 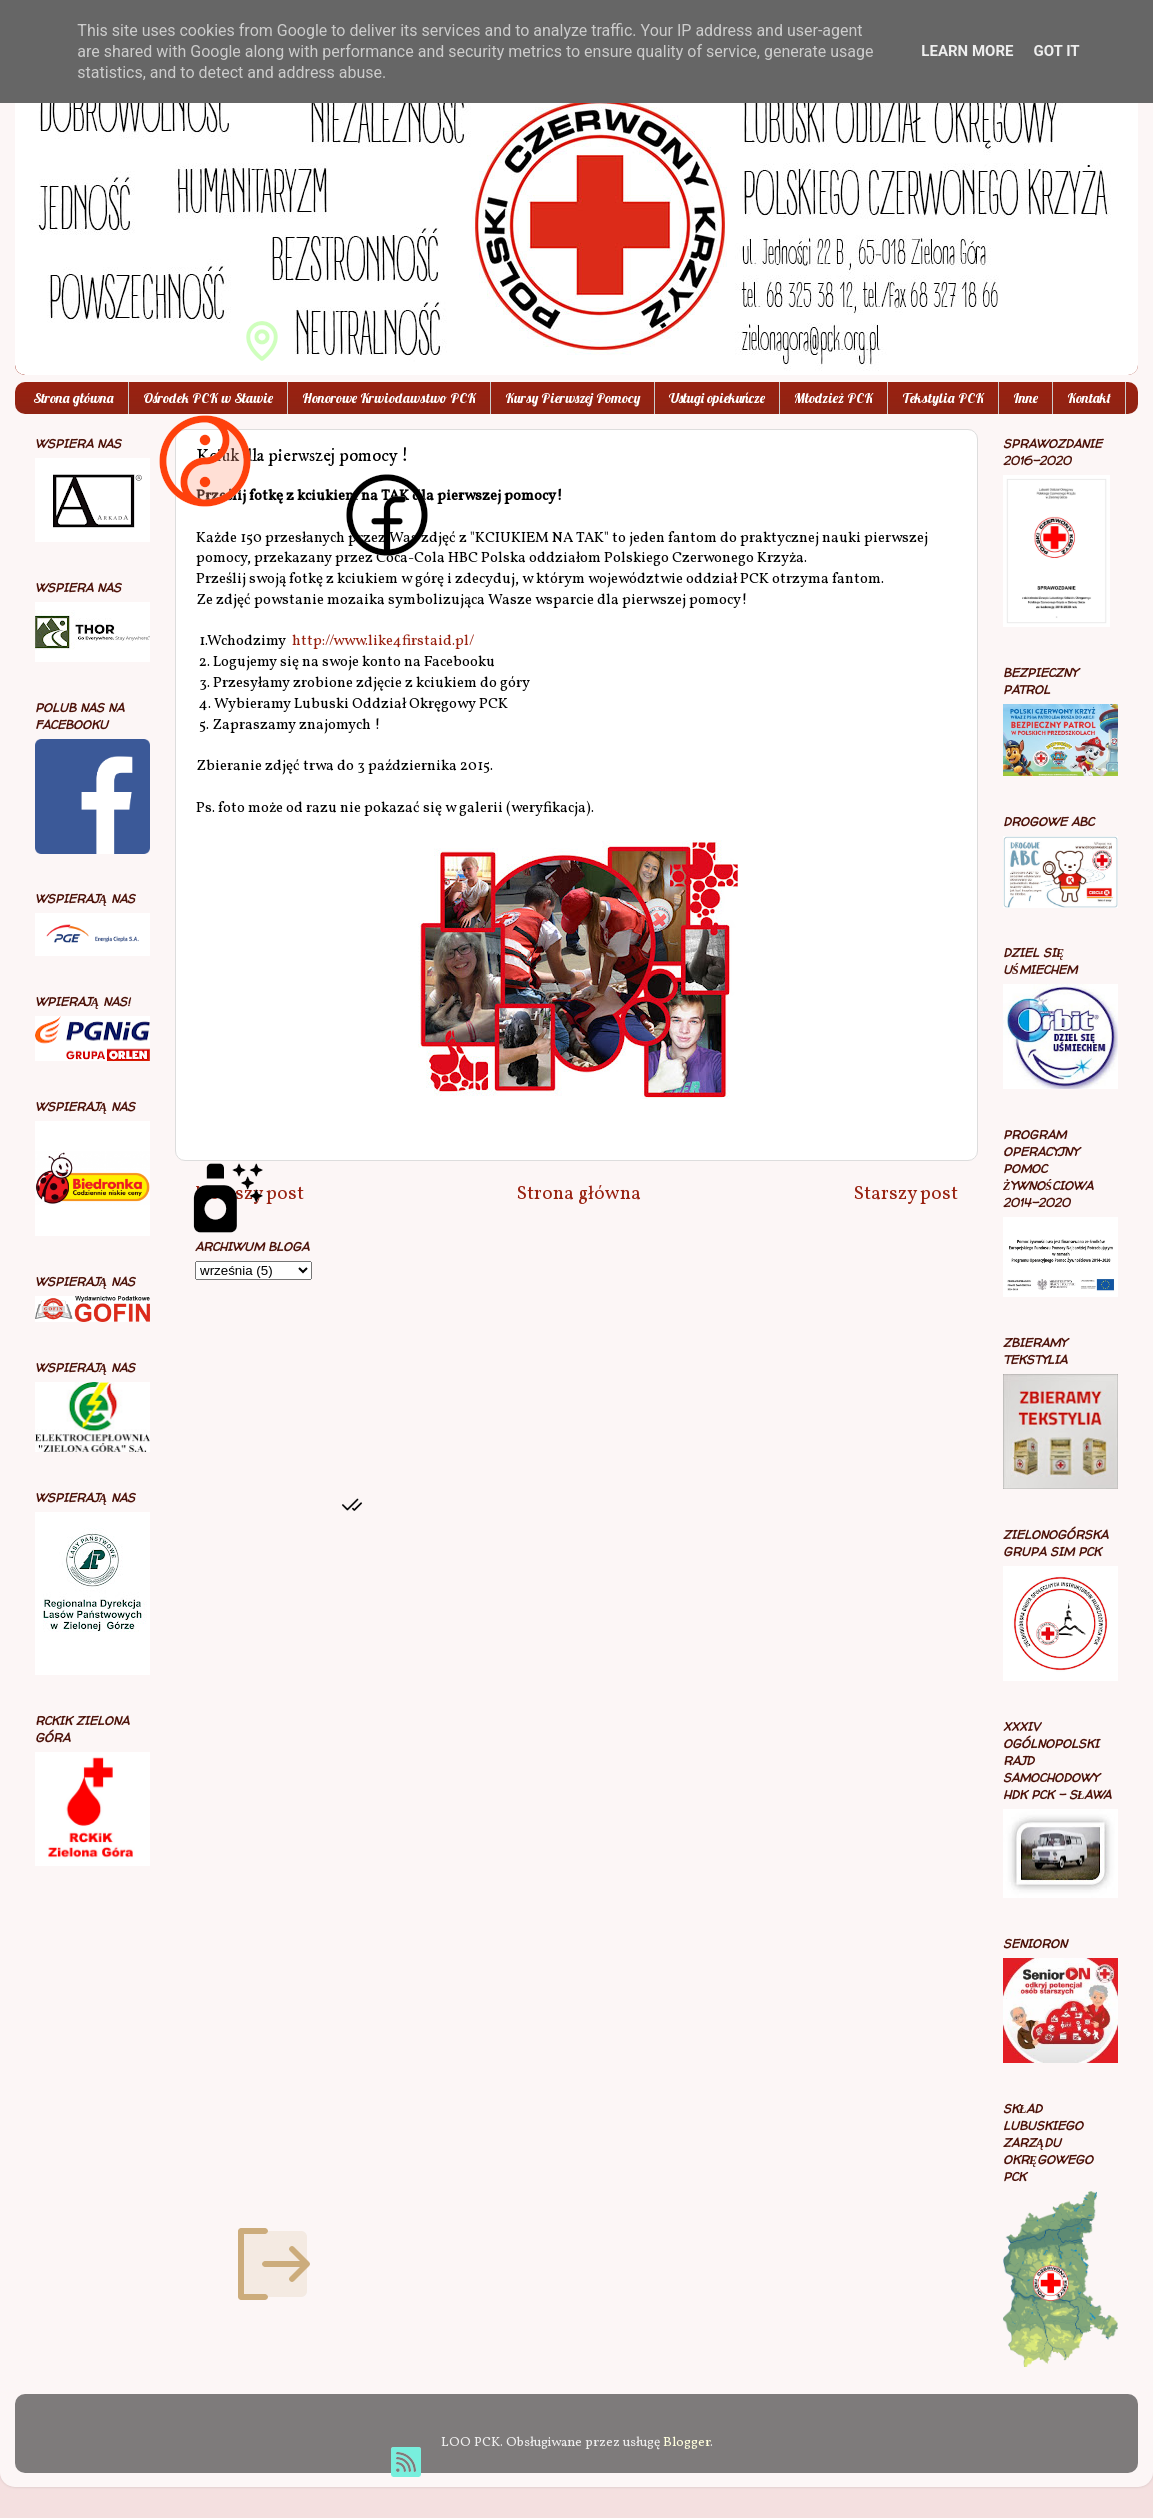 What do you see at coordinates (205, 461) in the screenshot?
I see `toggle balance or harmony mode` at bounding box center [205, 461].